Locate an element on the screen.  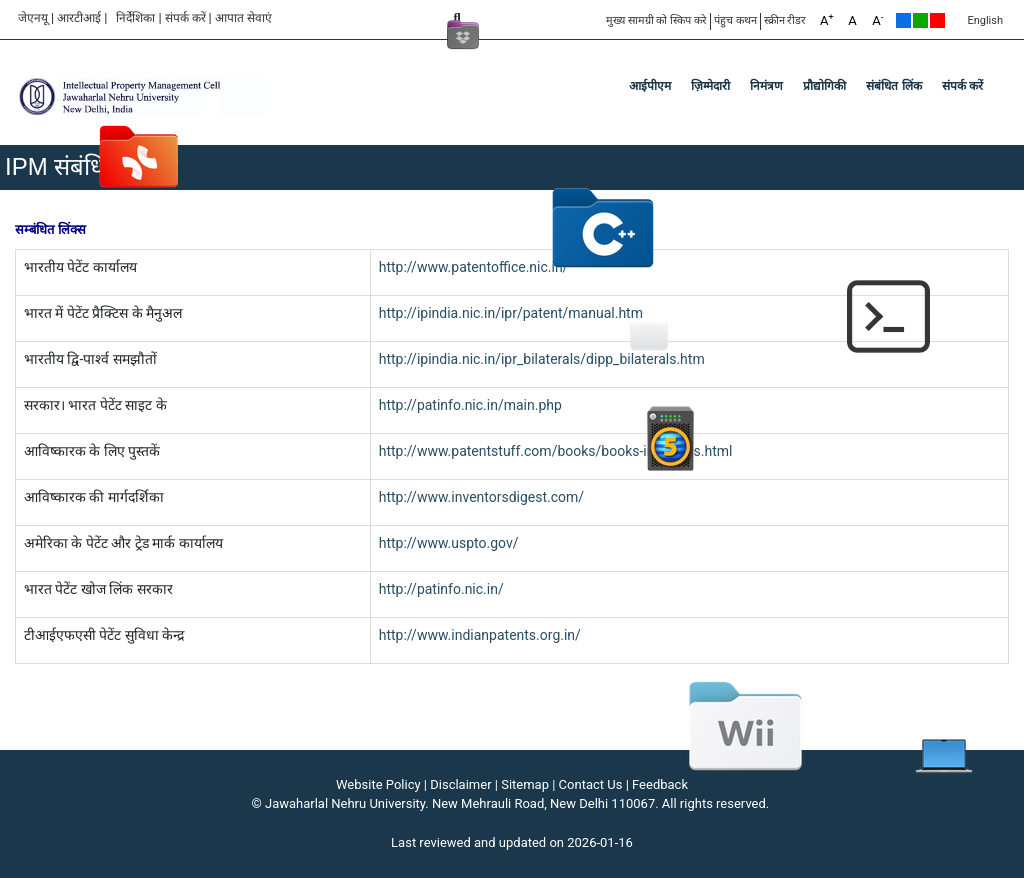
open terminal or command line interface is located at coordinates (888, 316).